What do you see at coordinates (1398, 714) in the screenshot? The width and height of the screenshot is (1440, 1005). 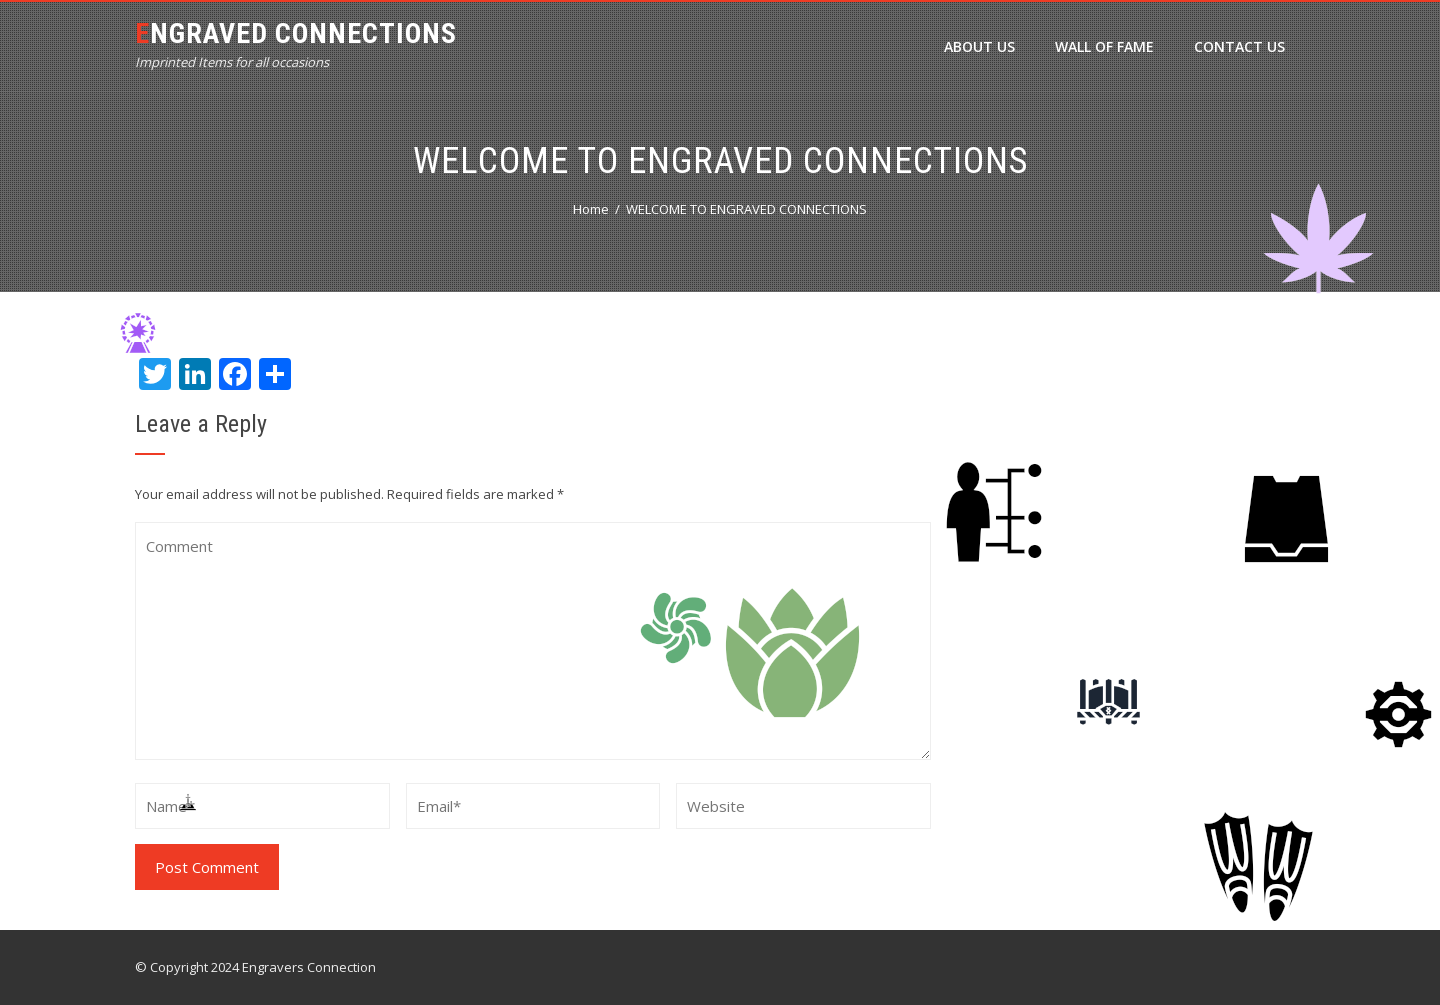 I see `access settings or preferences` at bounding box center [1398, 714].